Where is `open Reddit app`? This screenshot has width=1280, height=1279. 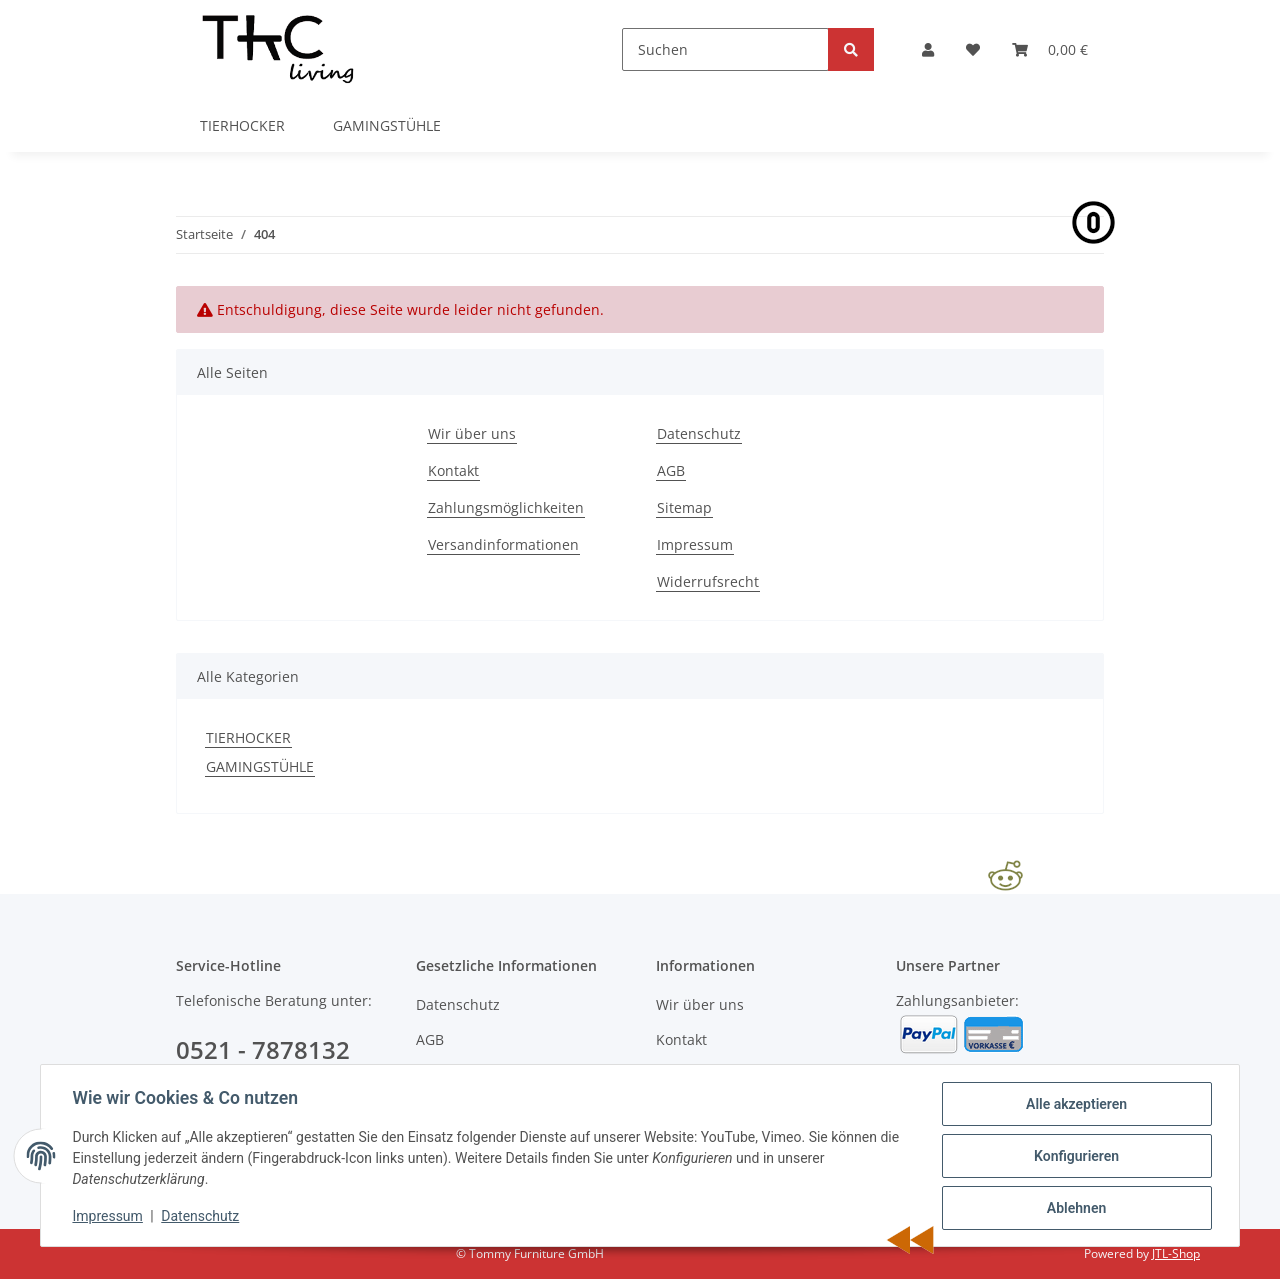 open Reddit app is located at coordinates (1005, 875).